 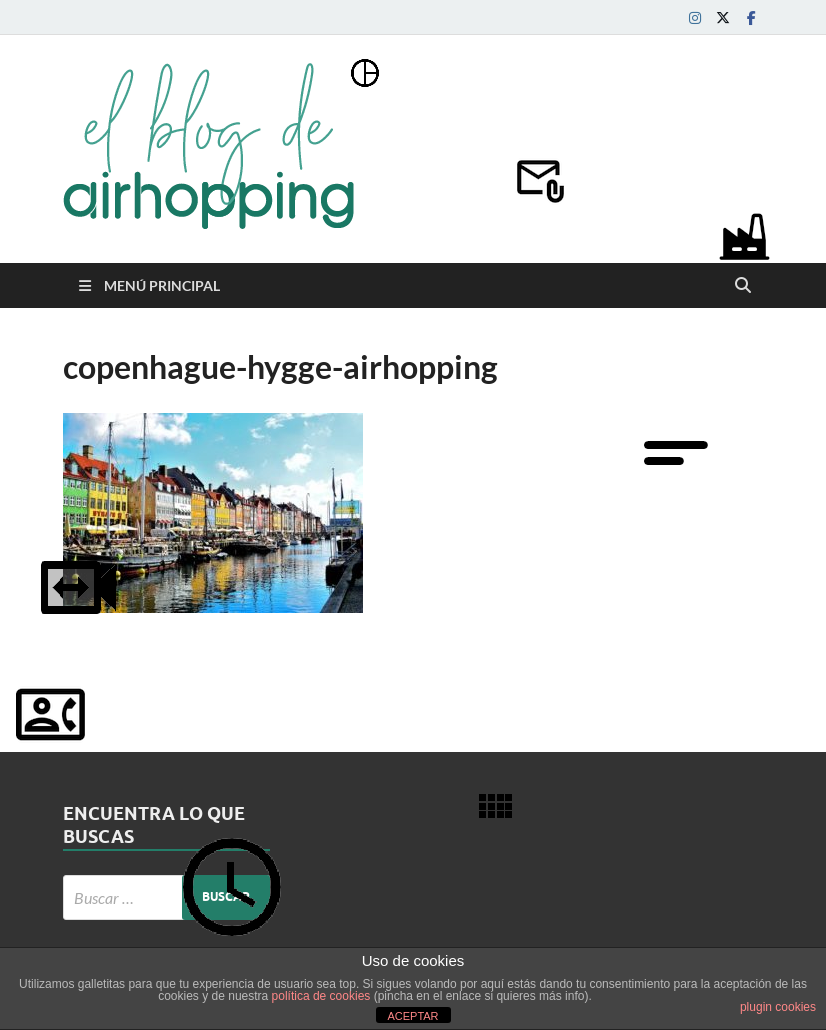 I want to click on view time or clock settings, so click(x=232, y=887).